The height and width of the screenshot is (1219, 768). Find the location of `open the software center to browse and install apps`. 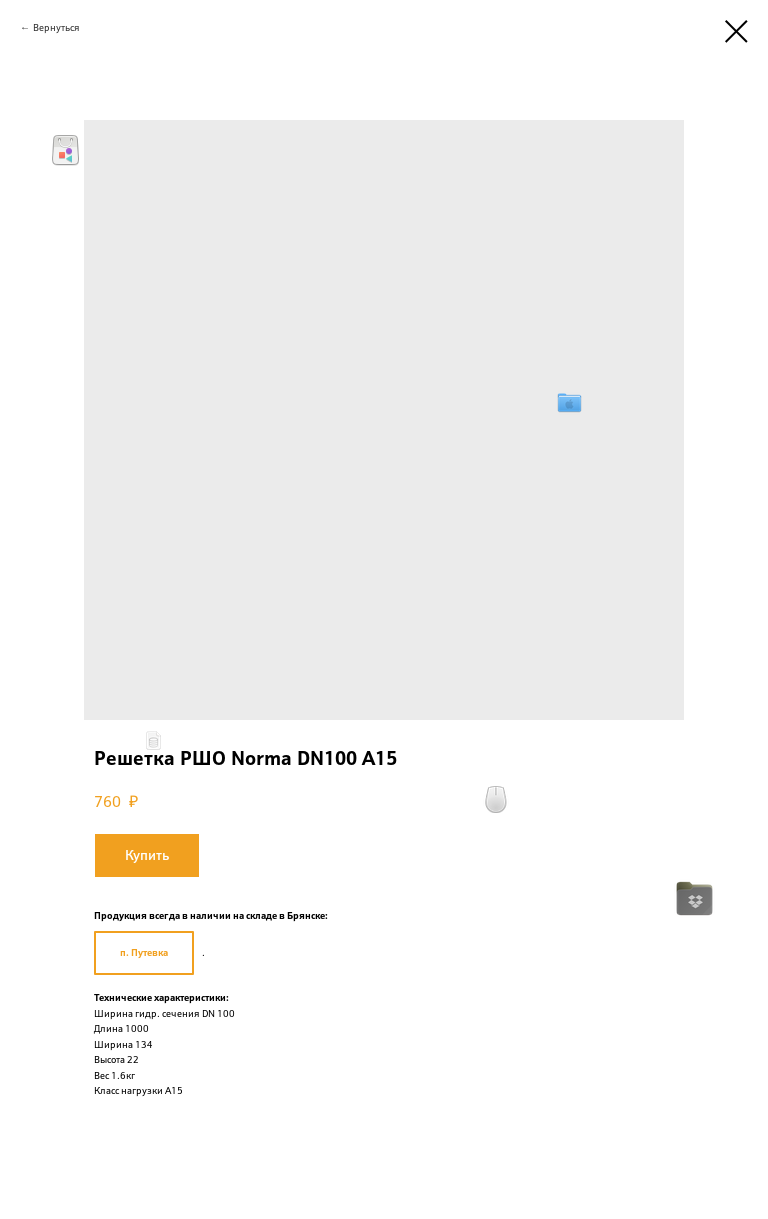

open the software center to browse and install apps is located at coordinates (66, 150).